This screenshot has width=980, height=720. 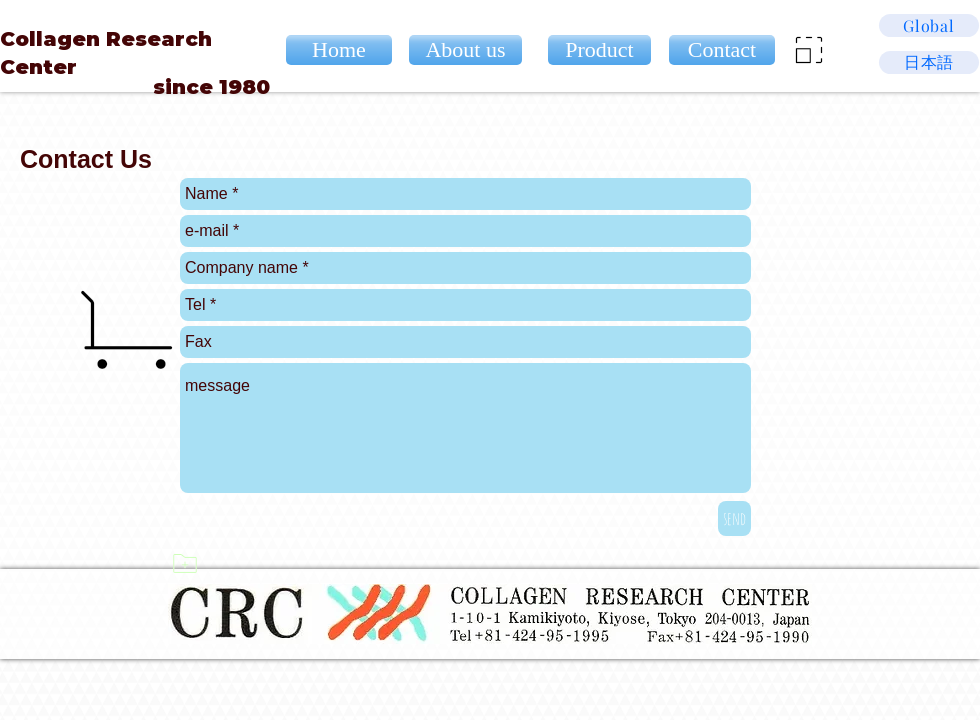 I want to click on resize a window or element, so click(x=809, y=50).